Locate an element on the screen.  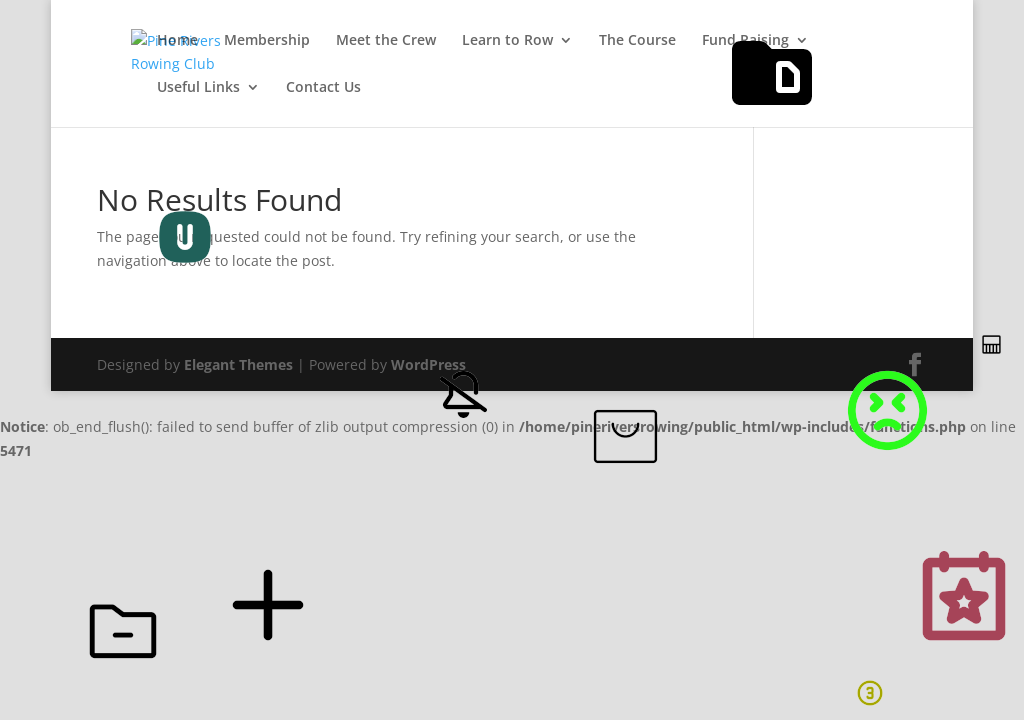
indicates an unread item or status is located at coordinates (185, 237).